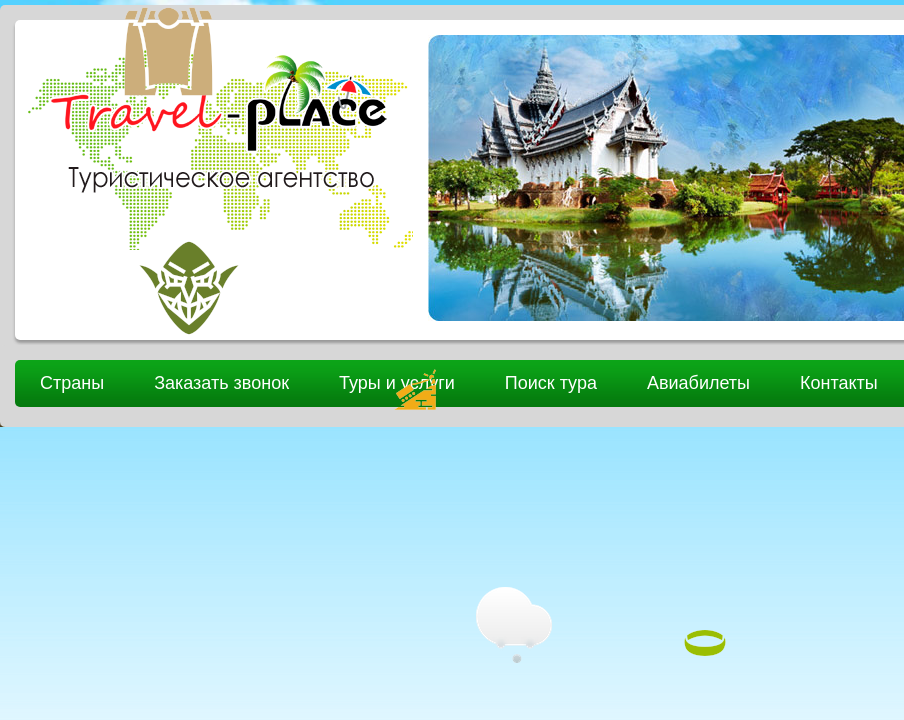  I want to click on select goblin character or enemy type, so click(189, 288).